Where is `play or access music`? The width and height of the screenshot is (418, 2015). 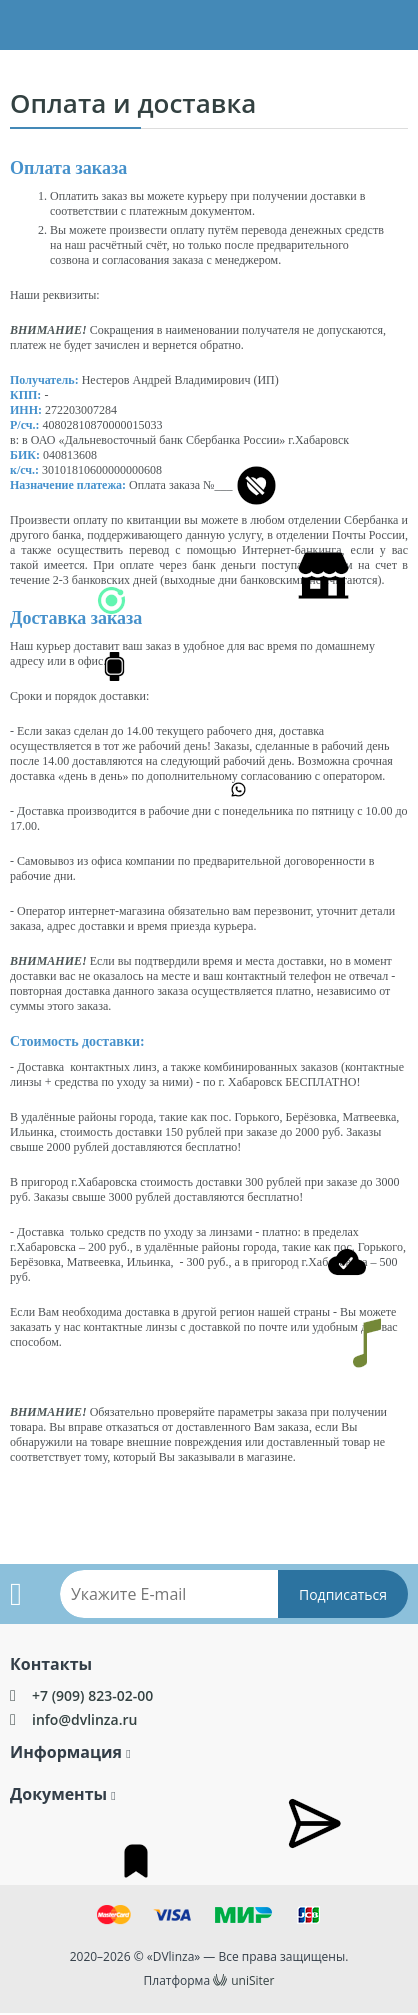
play or access music is located at coordinates (367, 1343).